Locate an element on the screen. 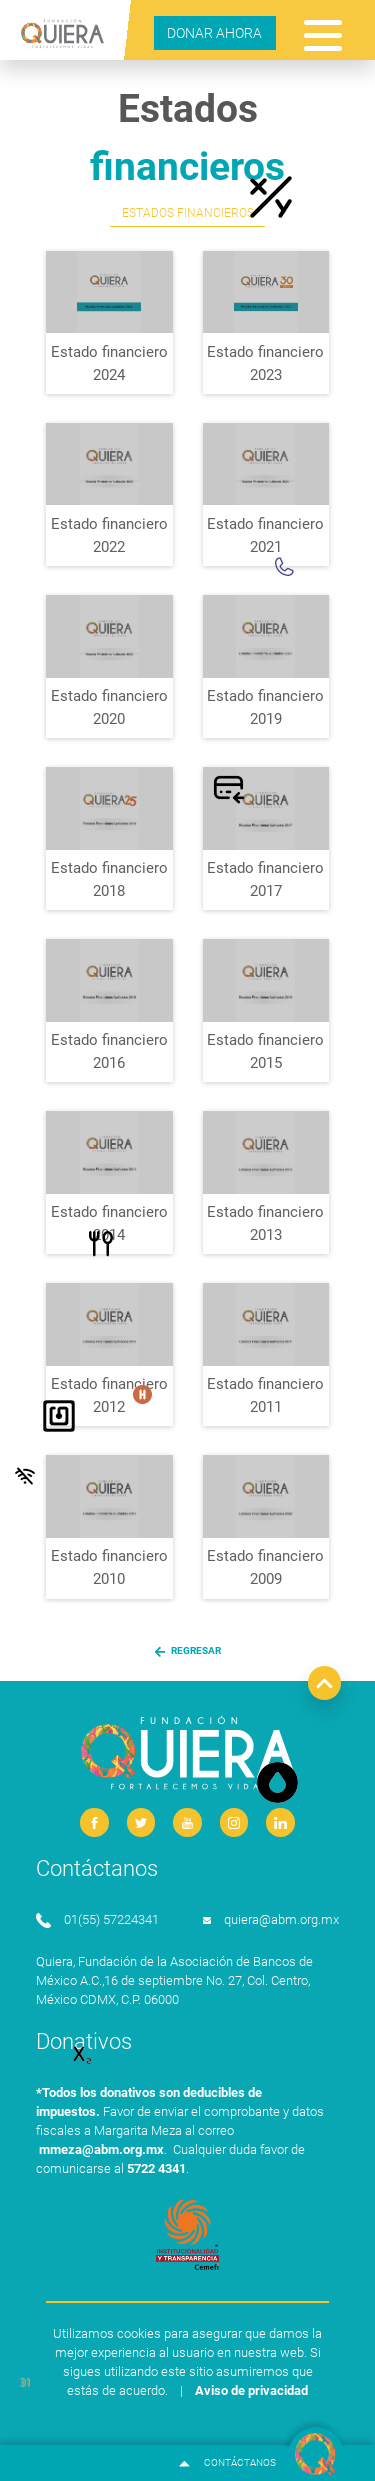 Image resolution: width=375 pixels, height=2481 pixels. perform division calculation is located at coordinates (271, 197).